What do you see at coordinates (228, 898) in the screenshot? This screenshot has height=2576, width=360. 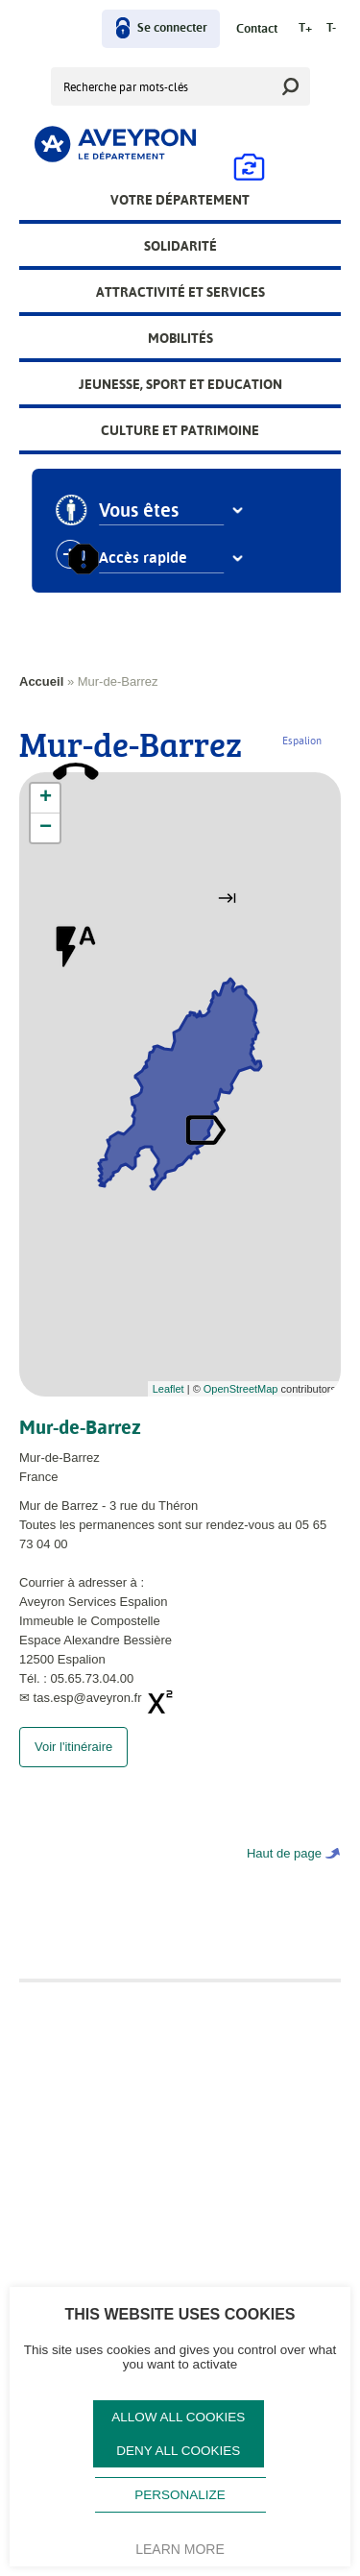 I see `move cursor to end of line or field` at bounding box center [228, 898].